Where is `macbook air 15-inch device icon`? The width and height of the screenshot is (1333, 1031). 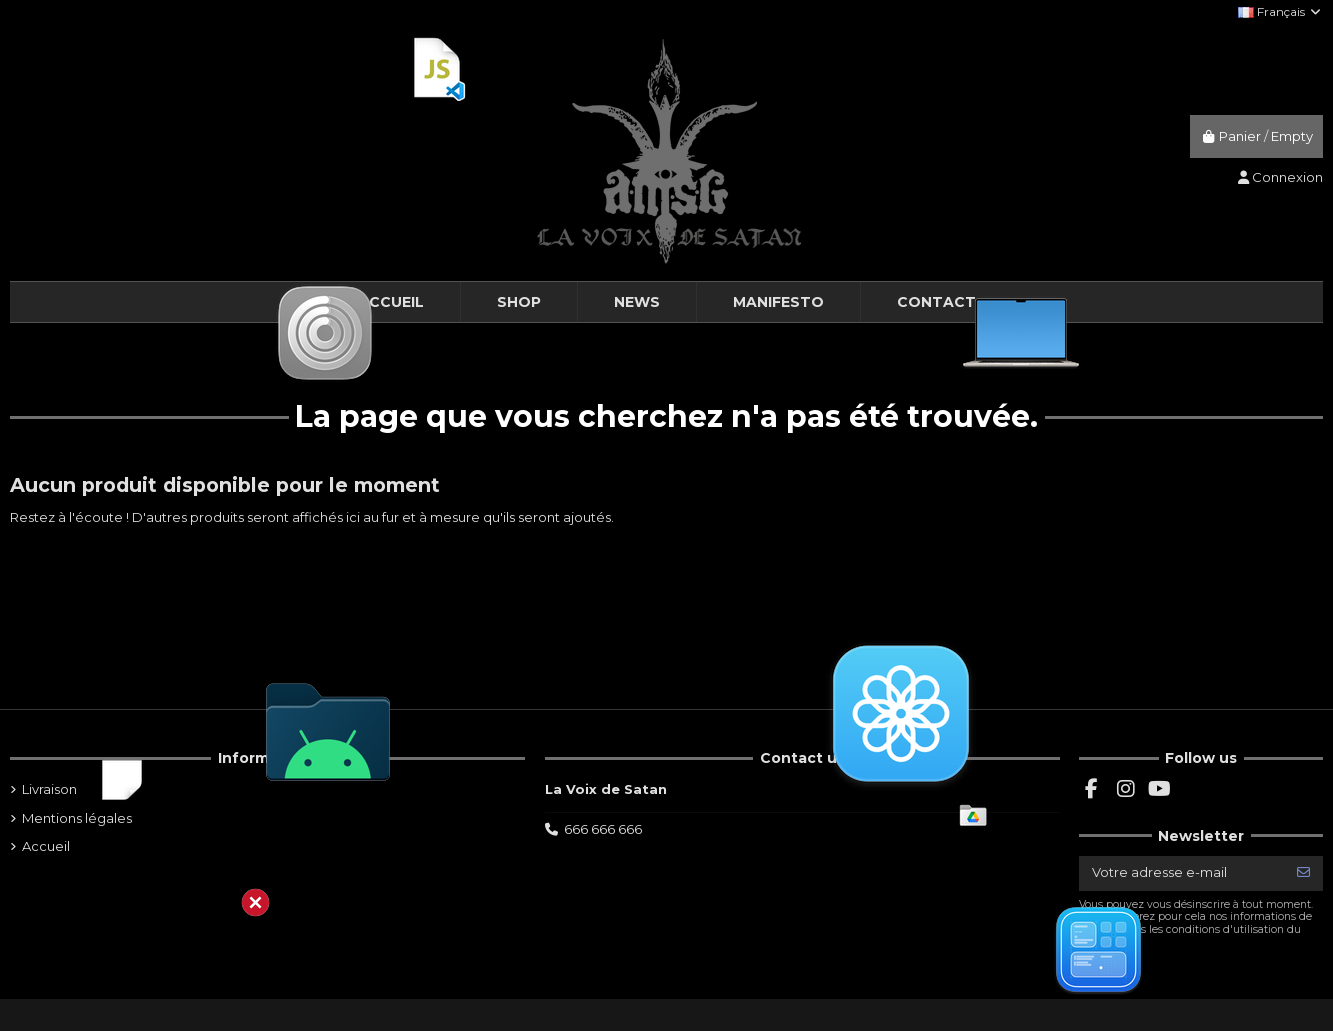 macbook air 15-inch device icon is located at coordinates (1021, 327).